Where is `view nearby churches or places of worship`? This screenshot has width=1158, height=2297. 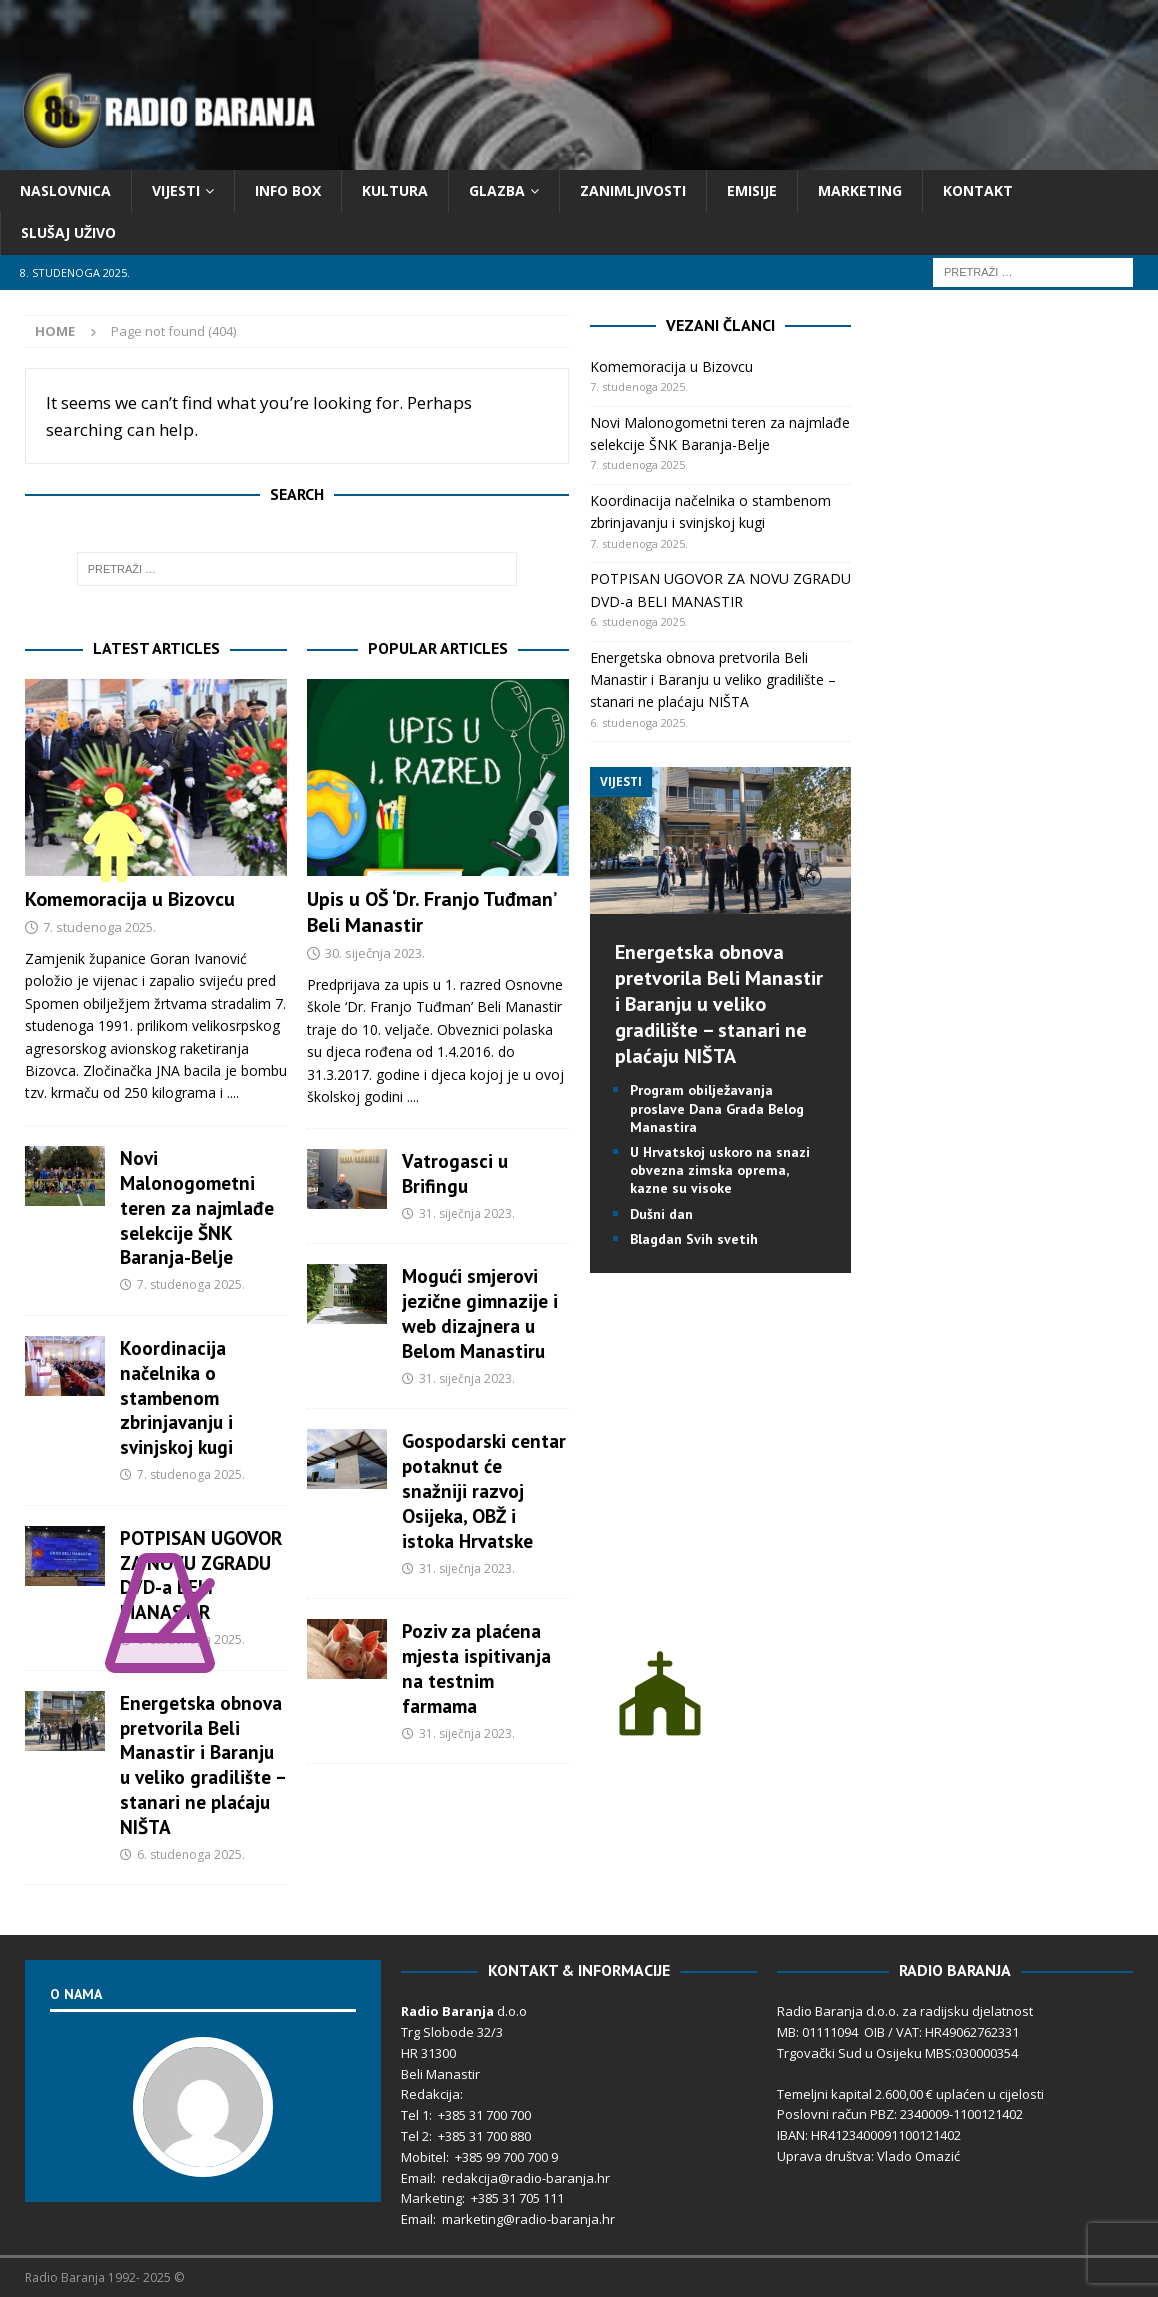
view nearby churches or places of worship is located at coordinates (660, 1698).